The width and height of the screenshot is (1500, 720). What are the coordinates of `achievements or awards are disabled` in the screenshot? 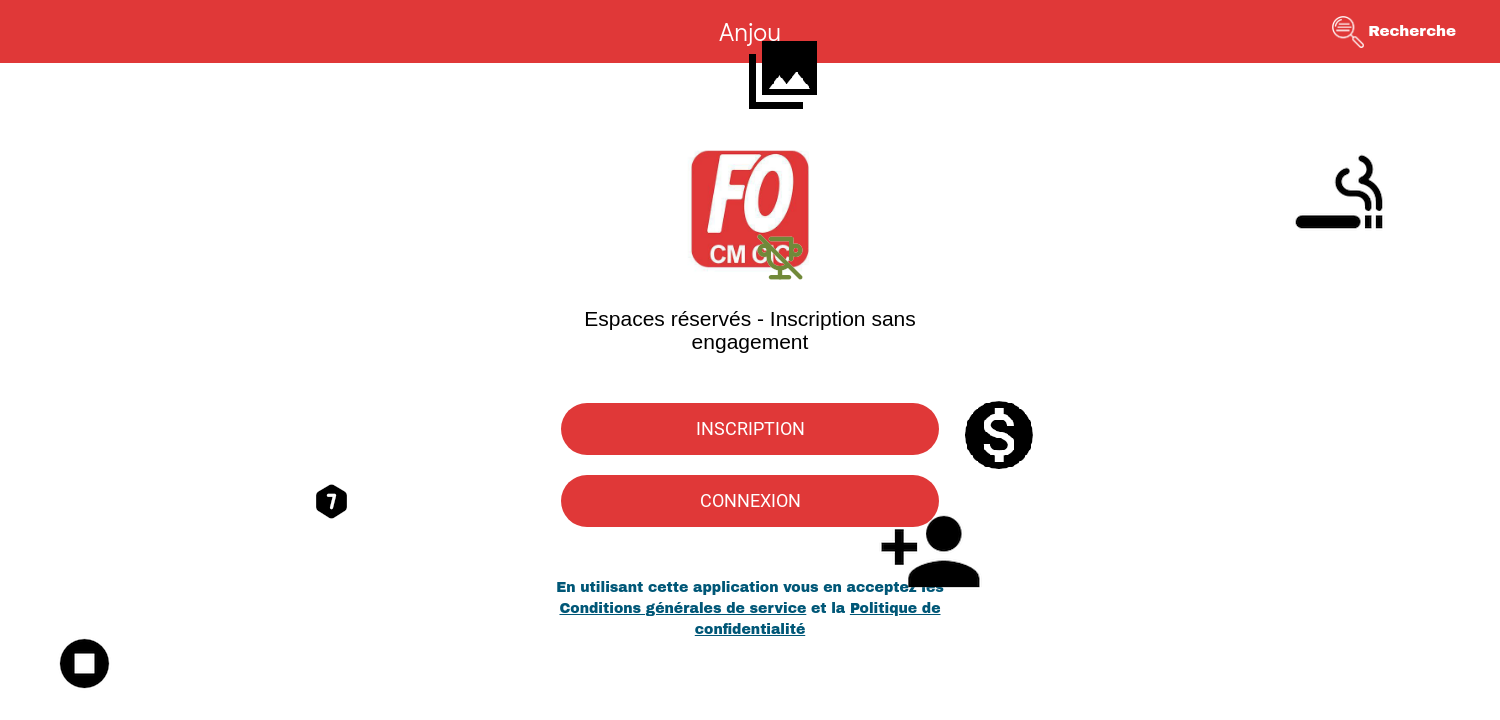 It's located at (780, 257).